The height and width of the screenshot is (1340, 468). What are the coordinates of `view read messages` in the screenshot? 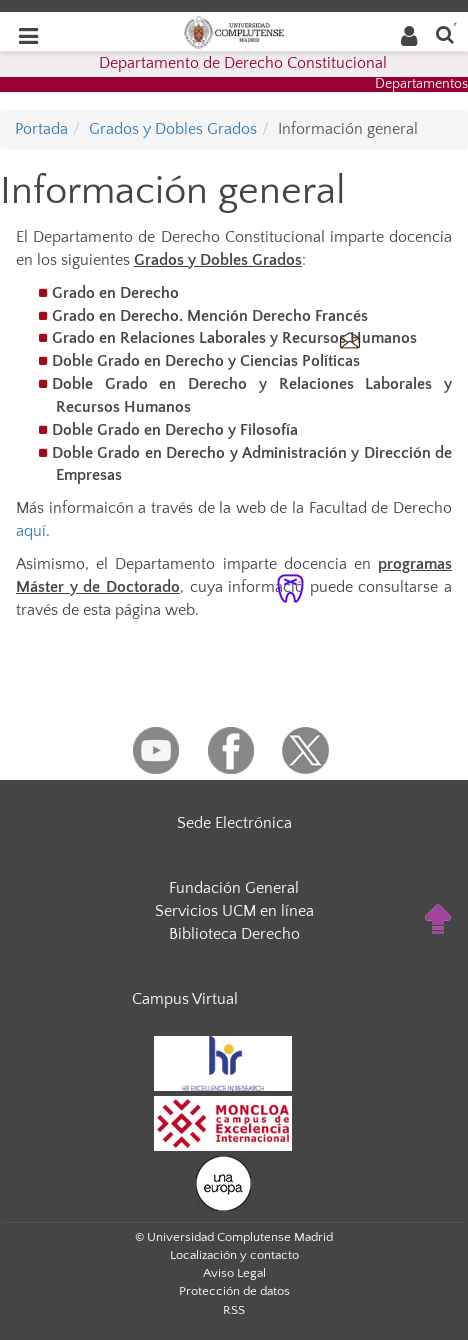 It's located at (350, 341).